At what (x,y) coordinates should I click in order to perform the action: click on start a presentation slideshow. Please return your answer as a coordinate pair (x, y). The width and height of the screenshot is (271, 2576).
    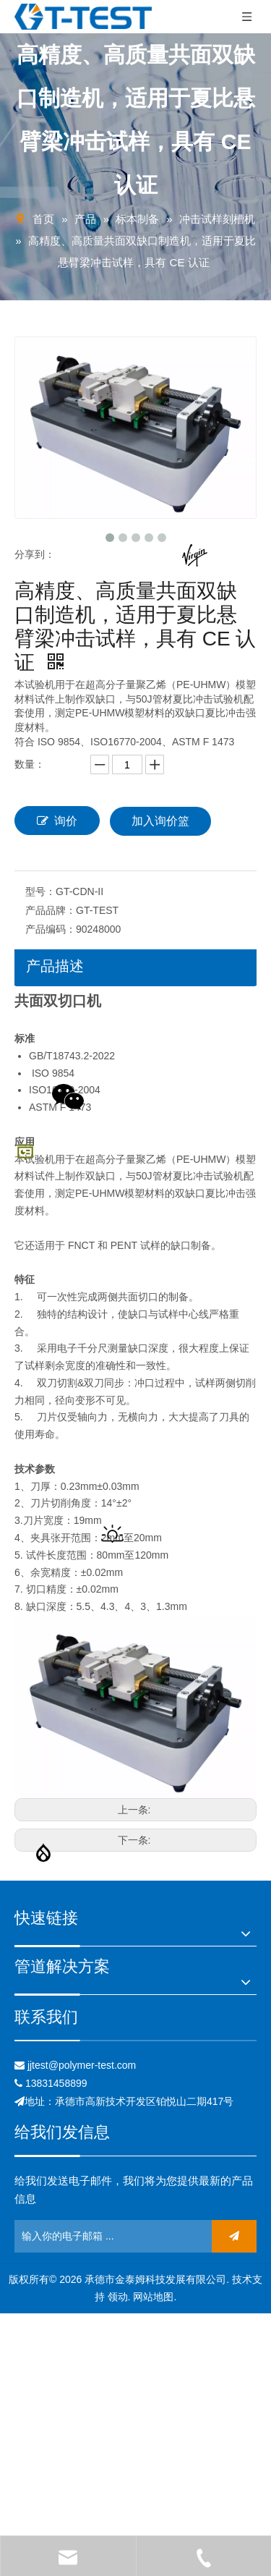
    Looking at the image, I should click on (25, 1151).